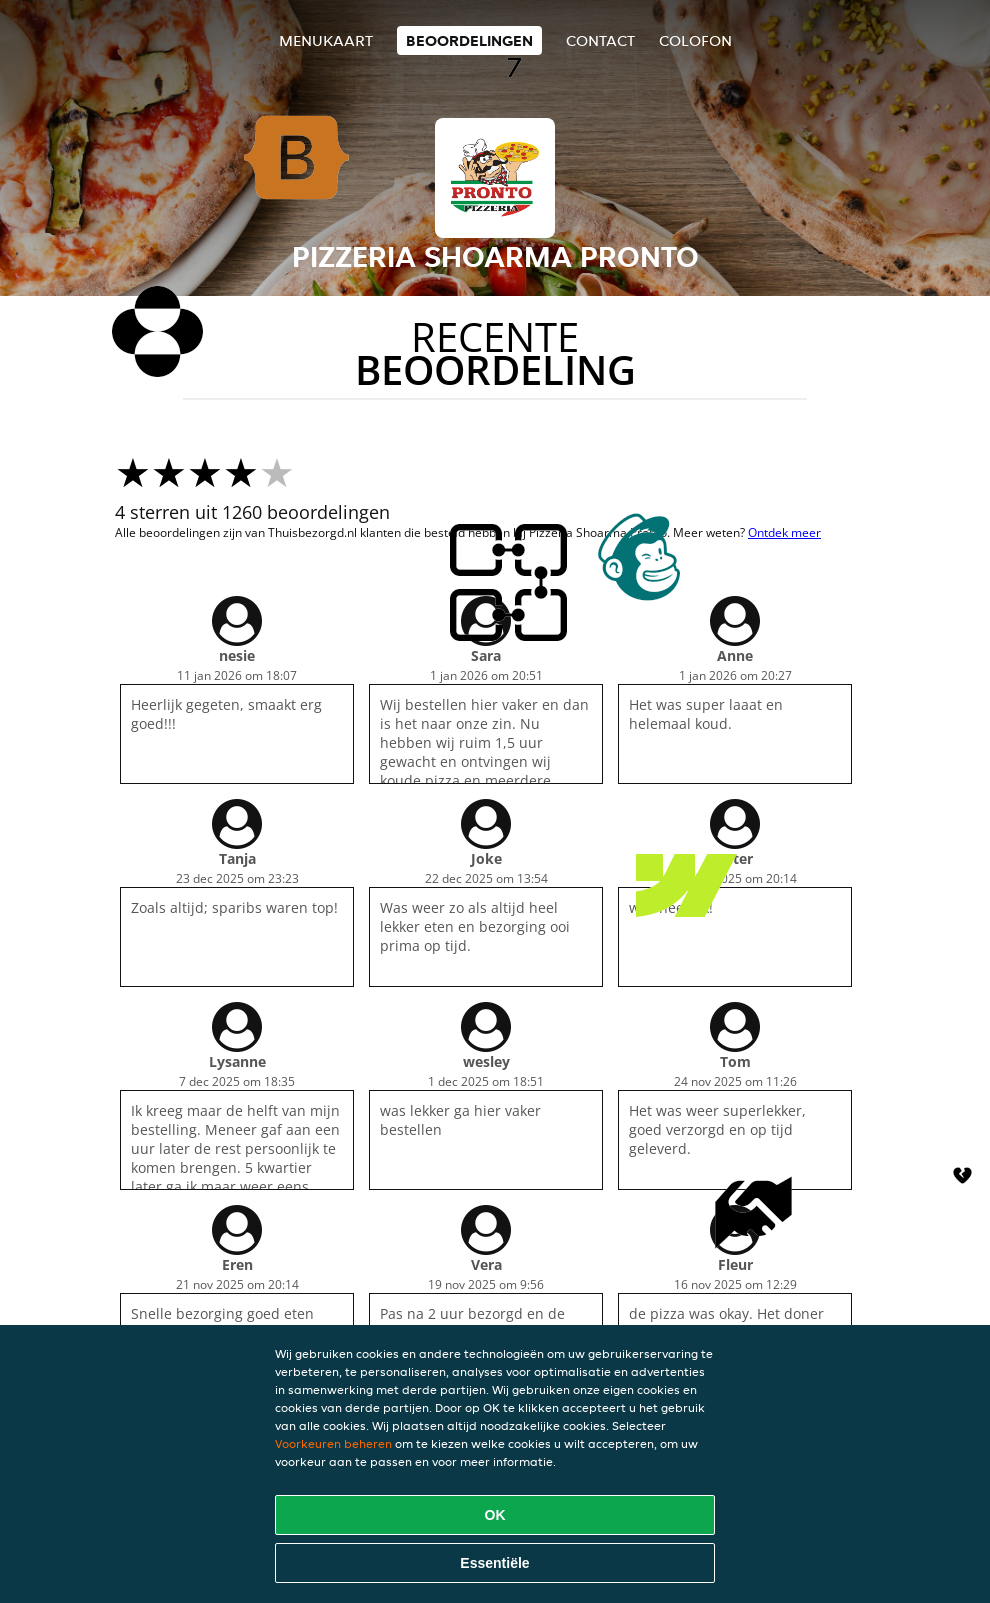 This screenshot has width=990, height=1603. What do you see at coordinates (686, 885) in the screenshot?
I see `open Webflow website or application` at bounding box center [686, 885].